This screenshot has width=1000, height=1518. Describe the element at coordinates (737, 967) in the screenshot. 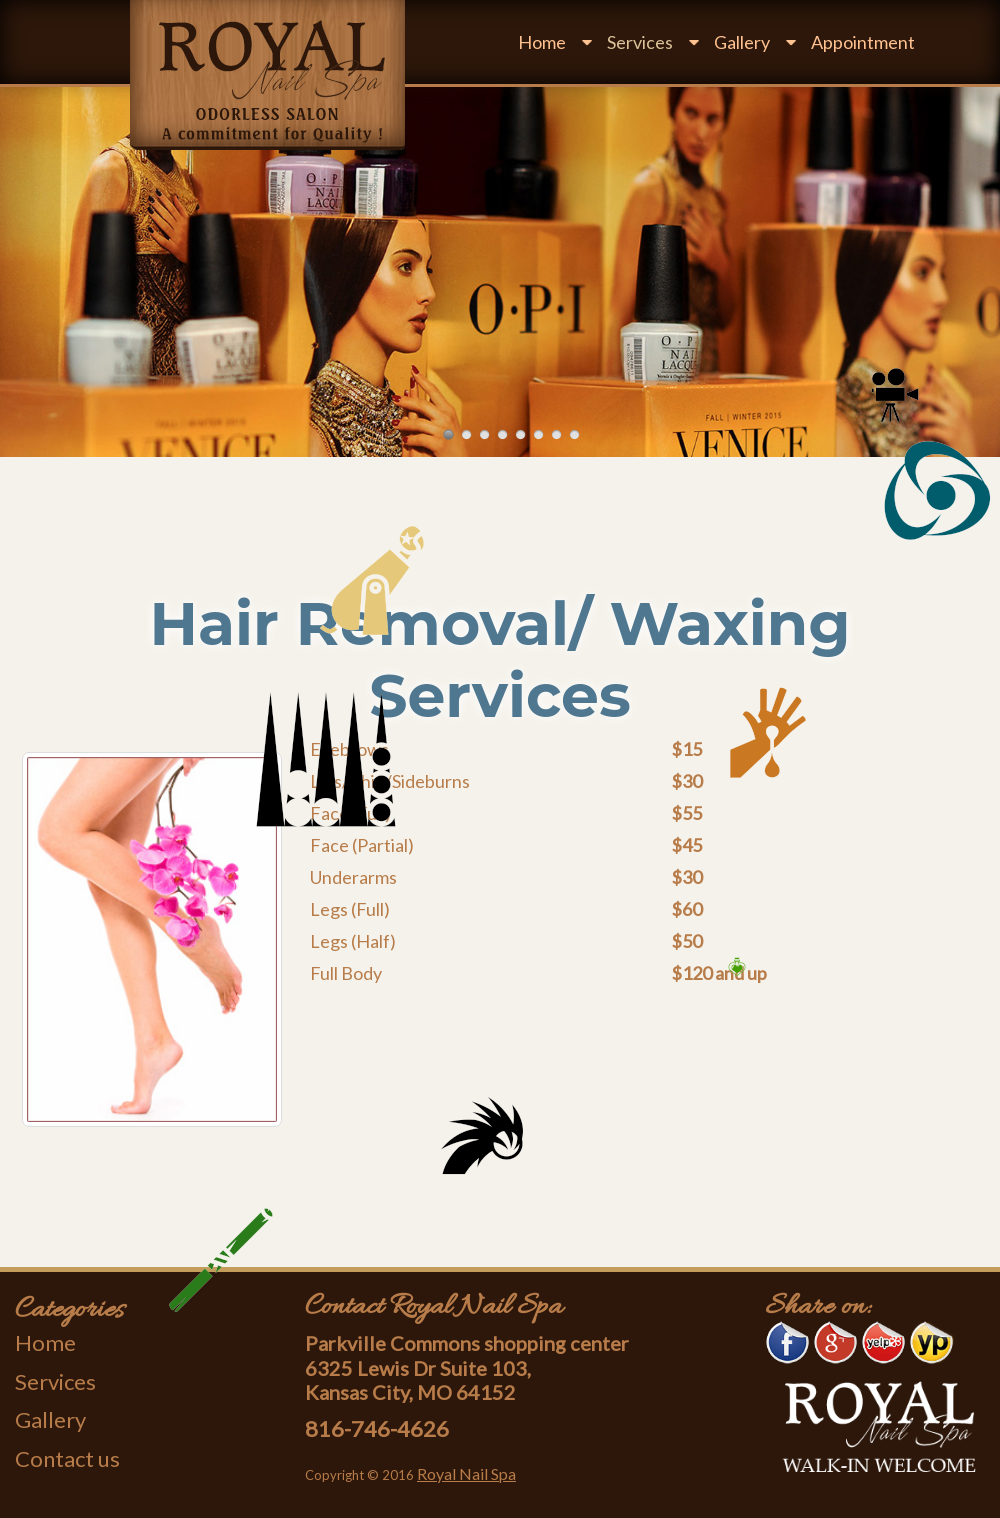

I see `use a health potion to restore HP` at that location.